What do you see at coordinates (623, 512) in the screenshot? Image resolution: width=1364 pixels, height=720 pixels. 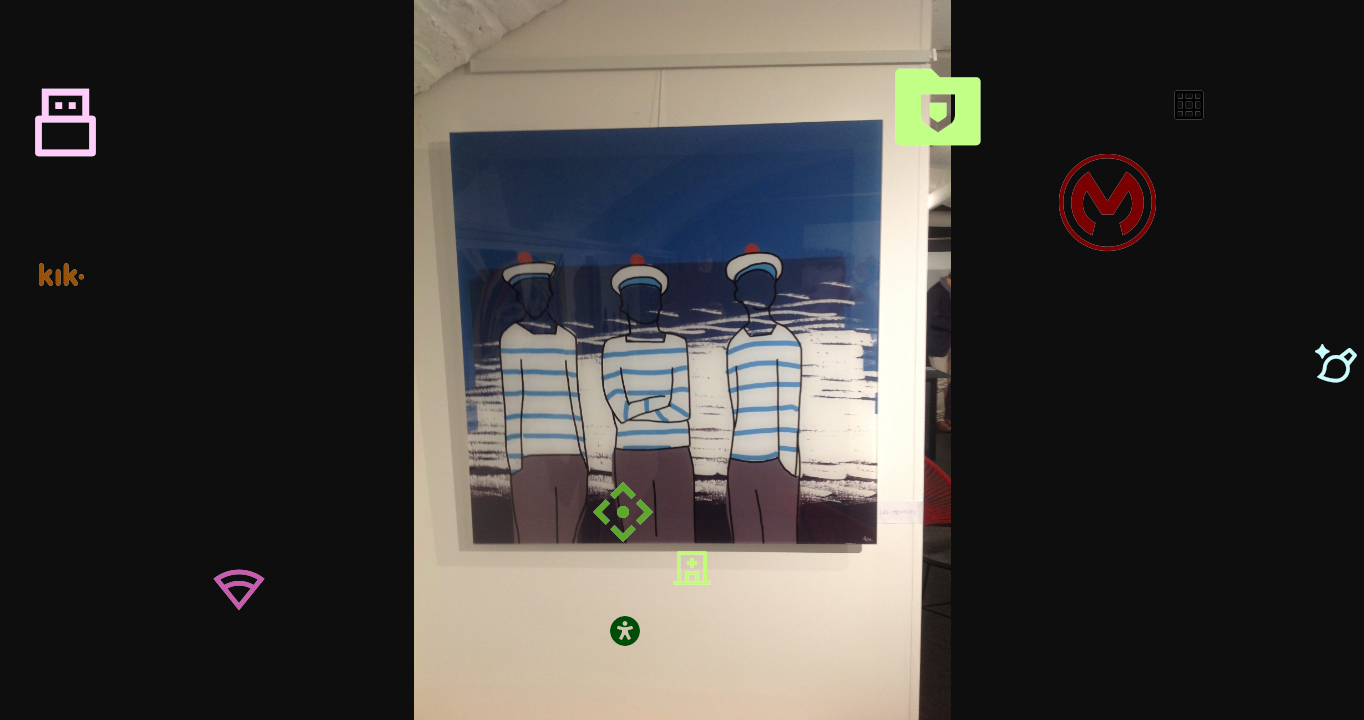 I see `drag to reposition this element` at bounding box center [623, 512].